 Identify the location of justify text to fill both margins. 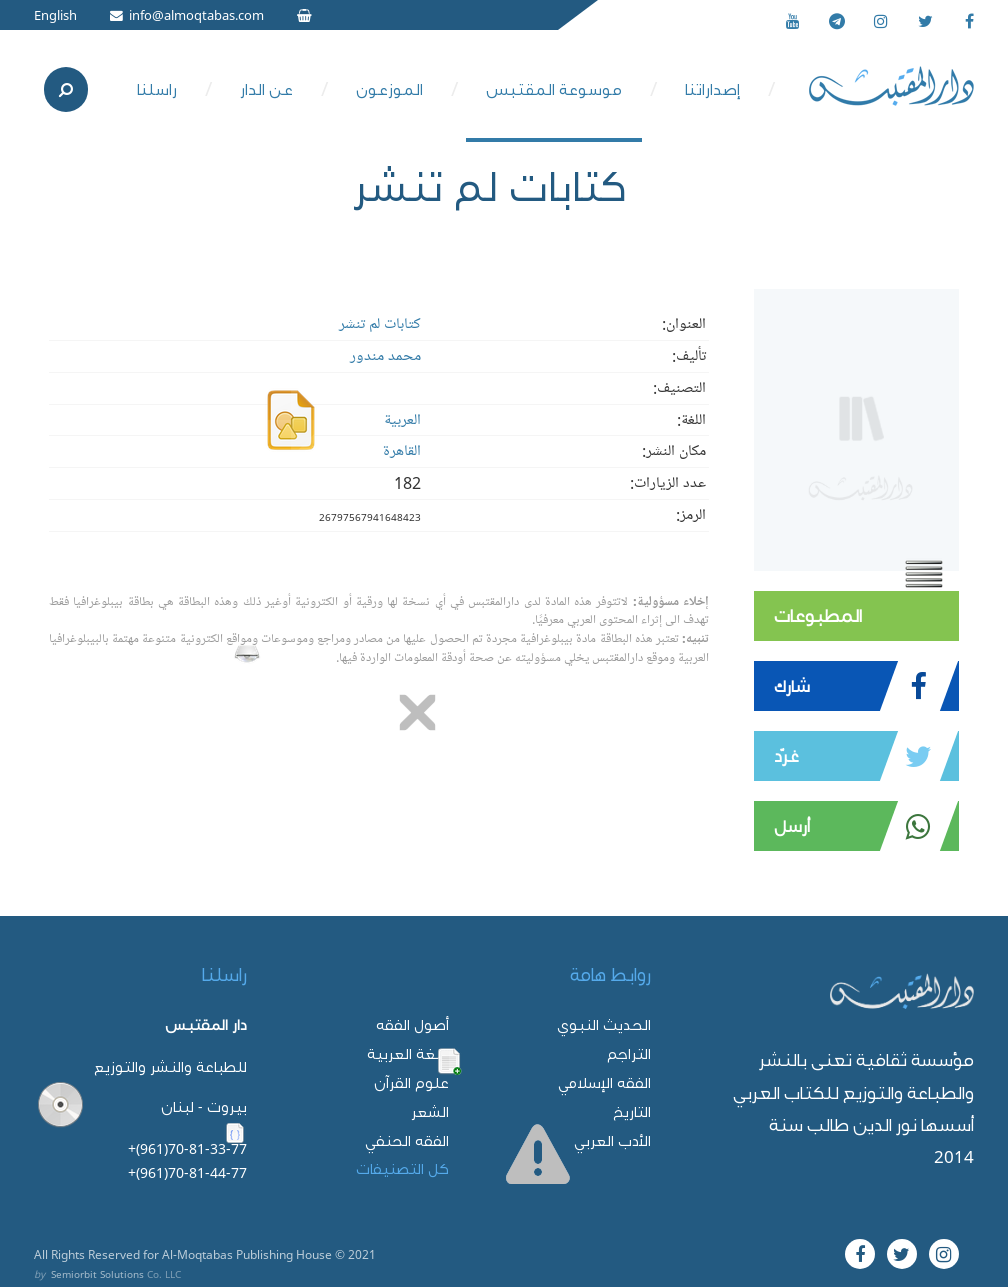
(924, 574).